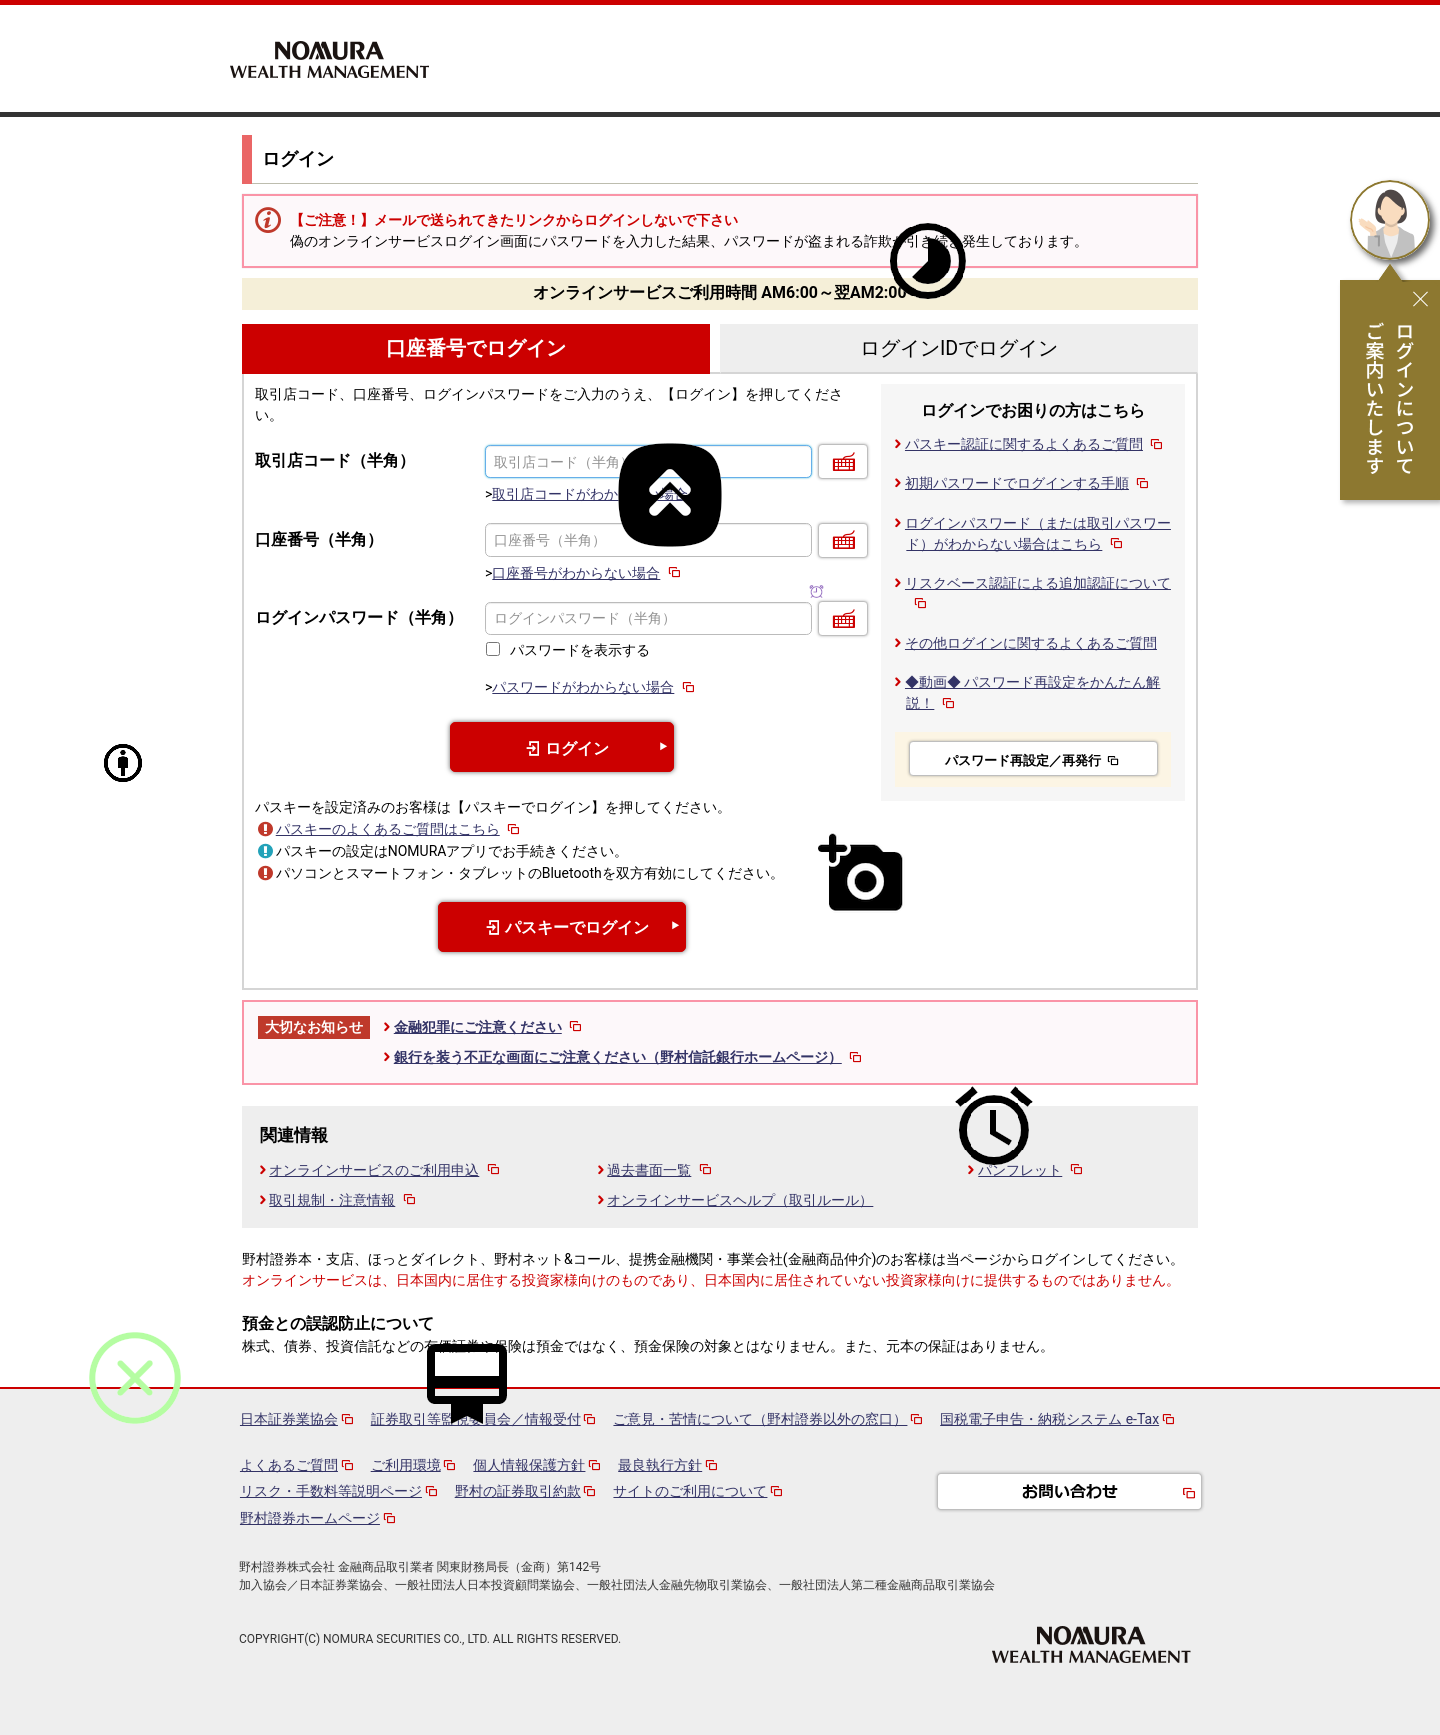  I want to click on view attribution or credits information, so click(123, 763).